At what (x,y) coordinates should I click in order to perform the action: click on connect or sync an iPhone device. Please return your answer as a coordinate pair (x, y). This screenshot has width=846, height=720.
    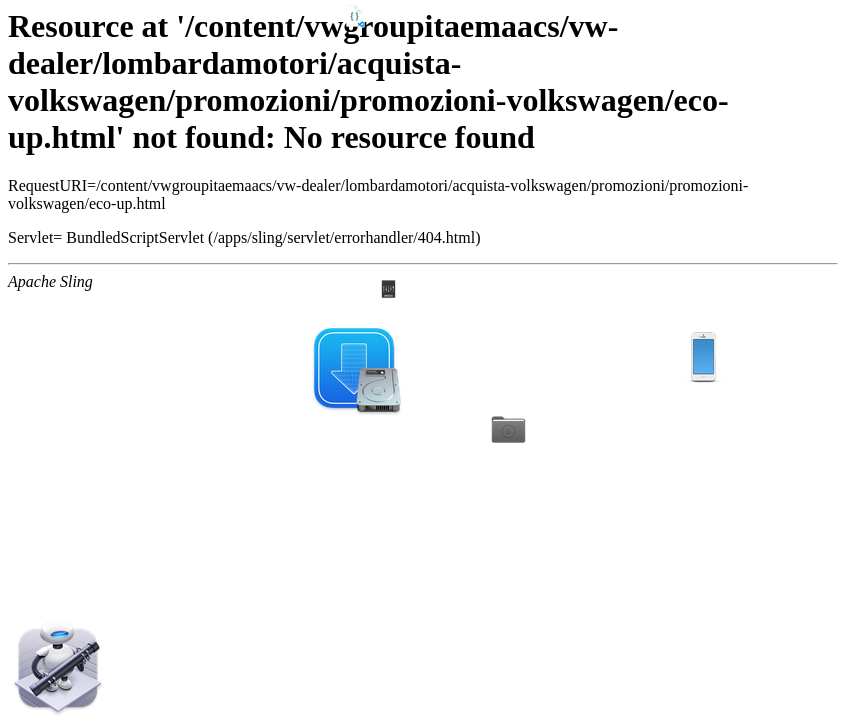
    Looking at the image, I should click on (703, 357).